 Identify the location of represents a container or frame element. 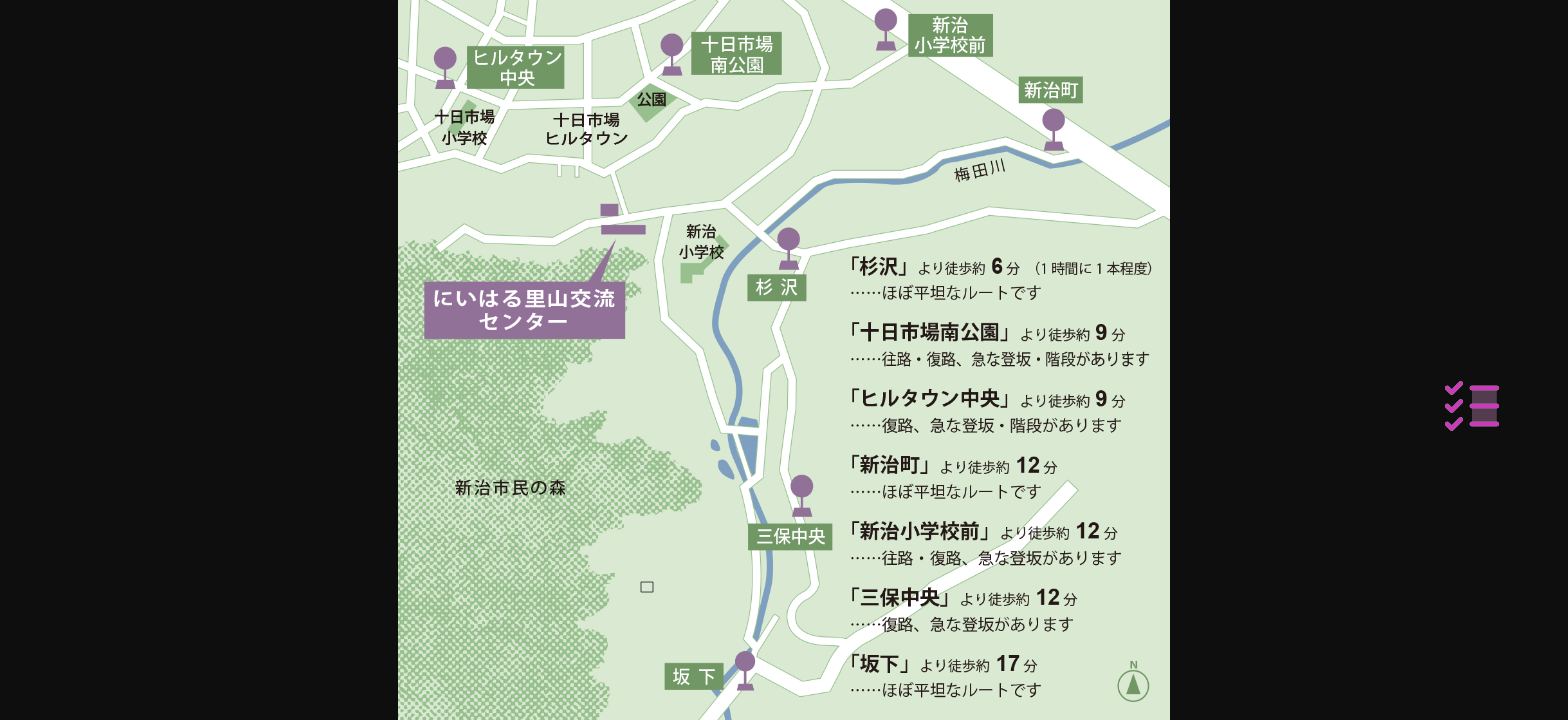
(647, 587).